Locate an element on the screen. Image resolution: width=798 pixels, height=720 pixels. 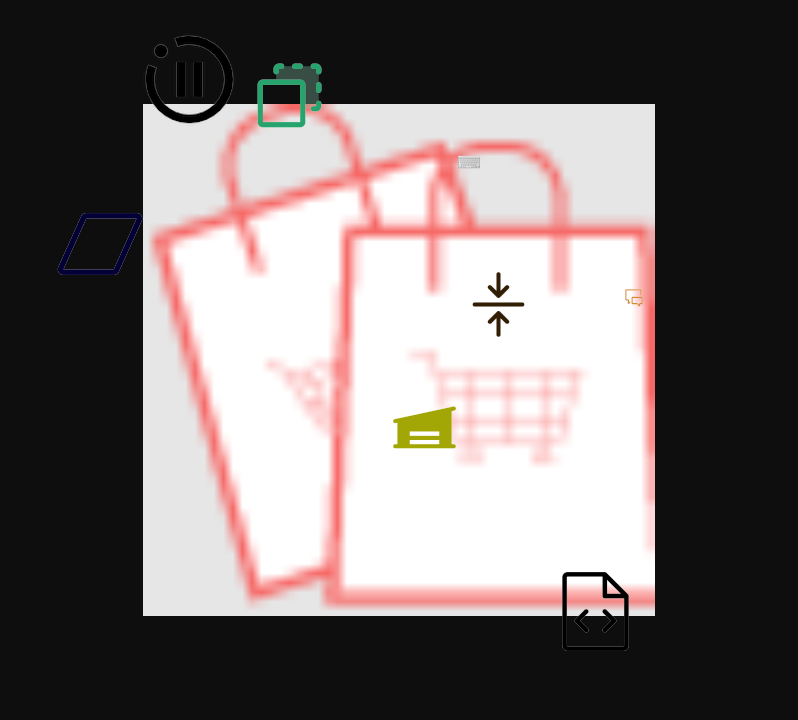
collapse content vertically is located at coordinates (498, 304).